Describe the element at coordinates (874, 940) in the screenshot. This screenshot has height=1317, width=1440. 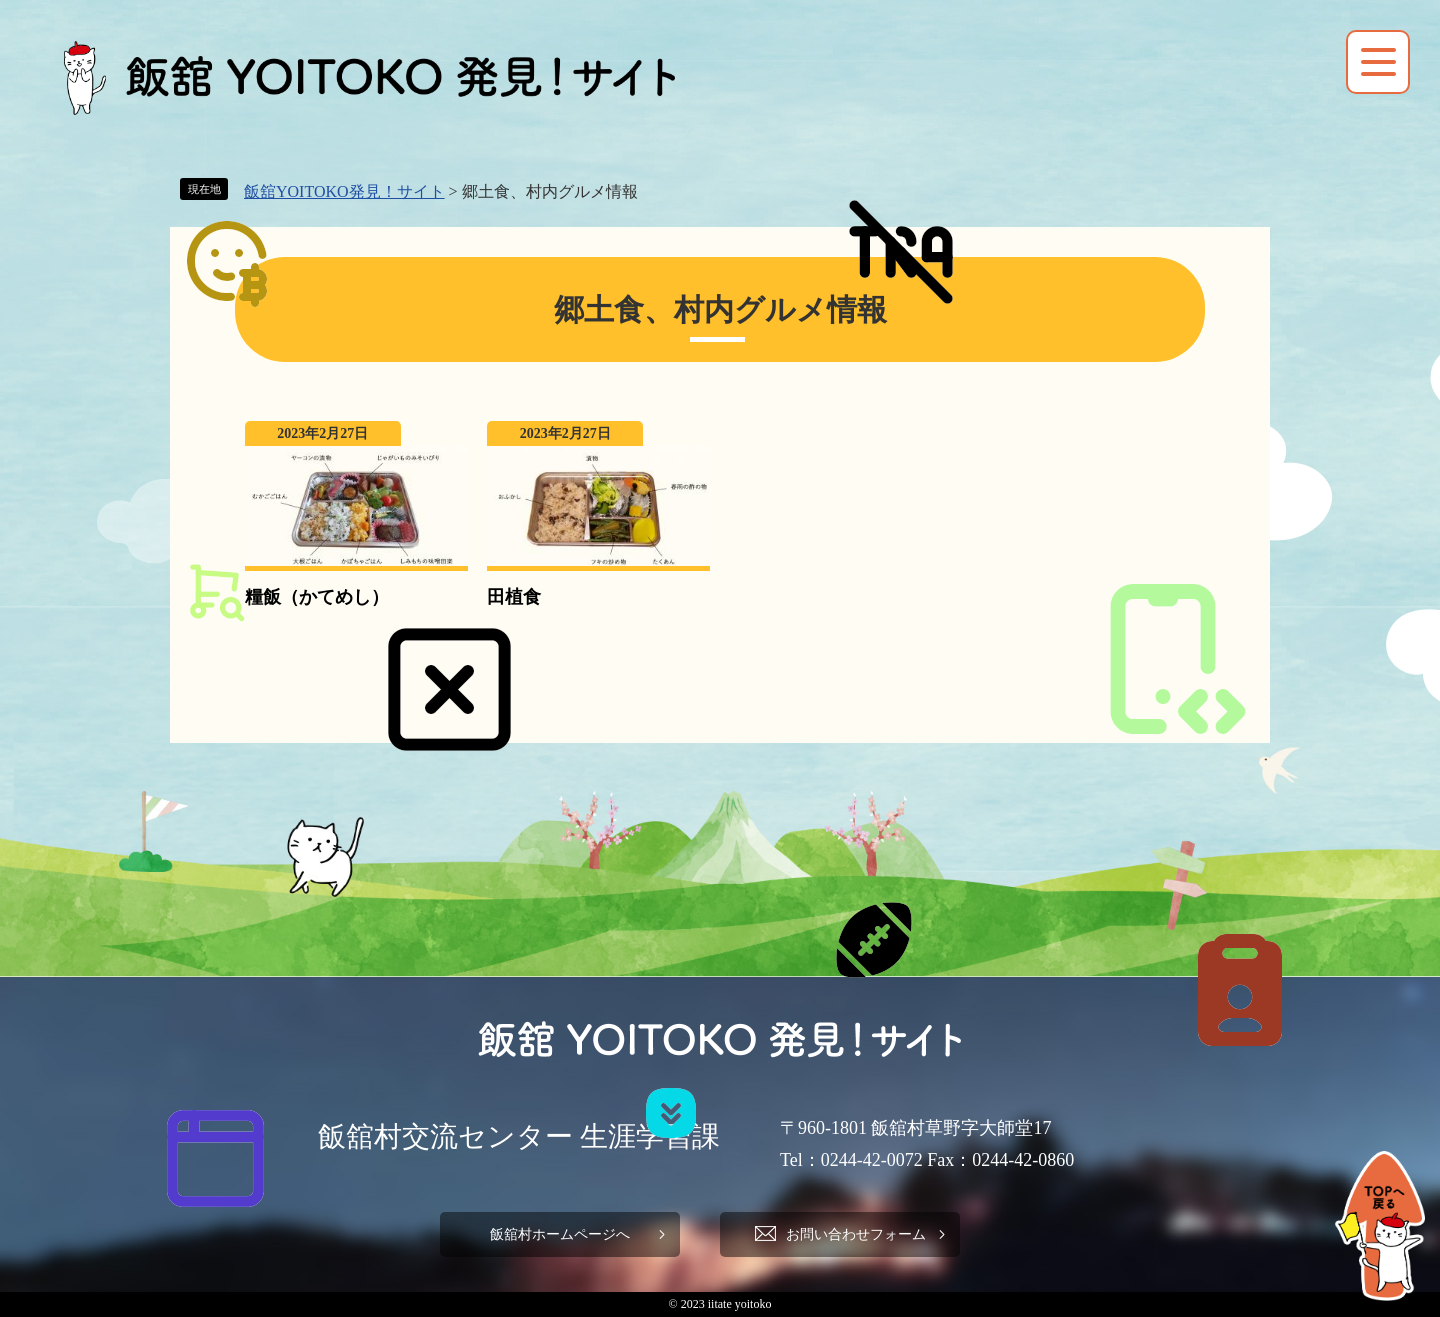
I see `view sports scores or updates` at that location.